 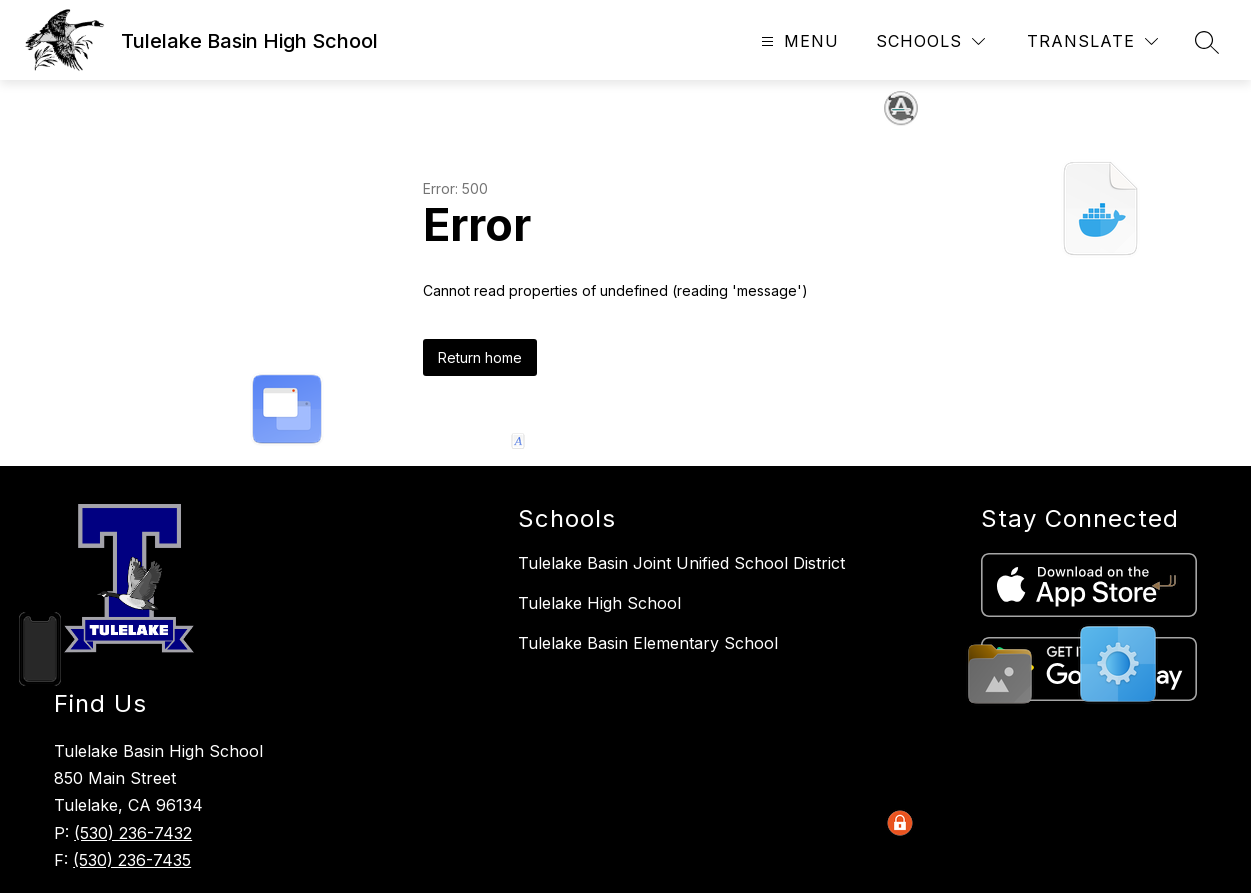 What do you see at coordinates (1118, 664) in the screenshot?
I see `access system runtime components` at bounding box center [1118, 664].